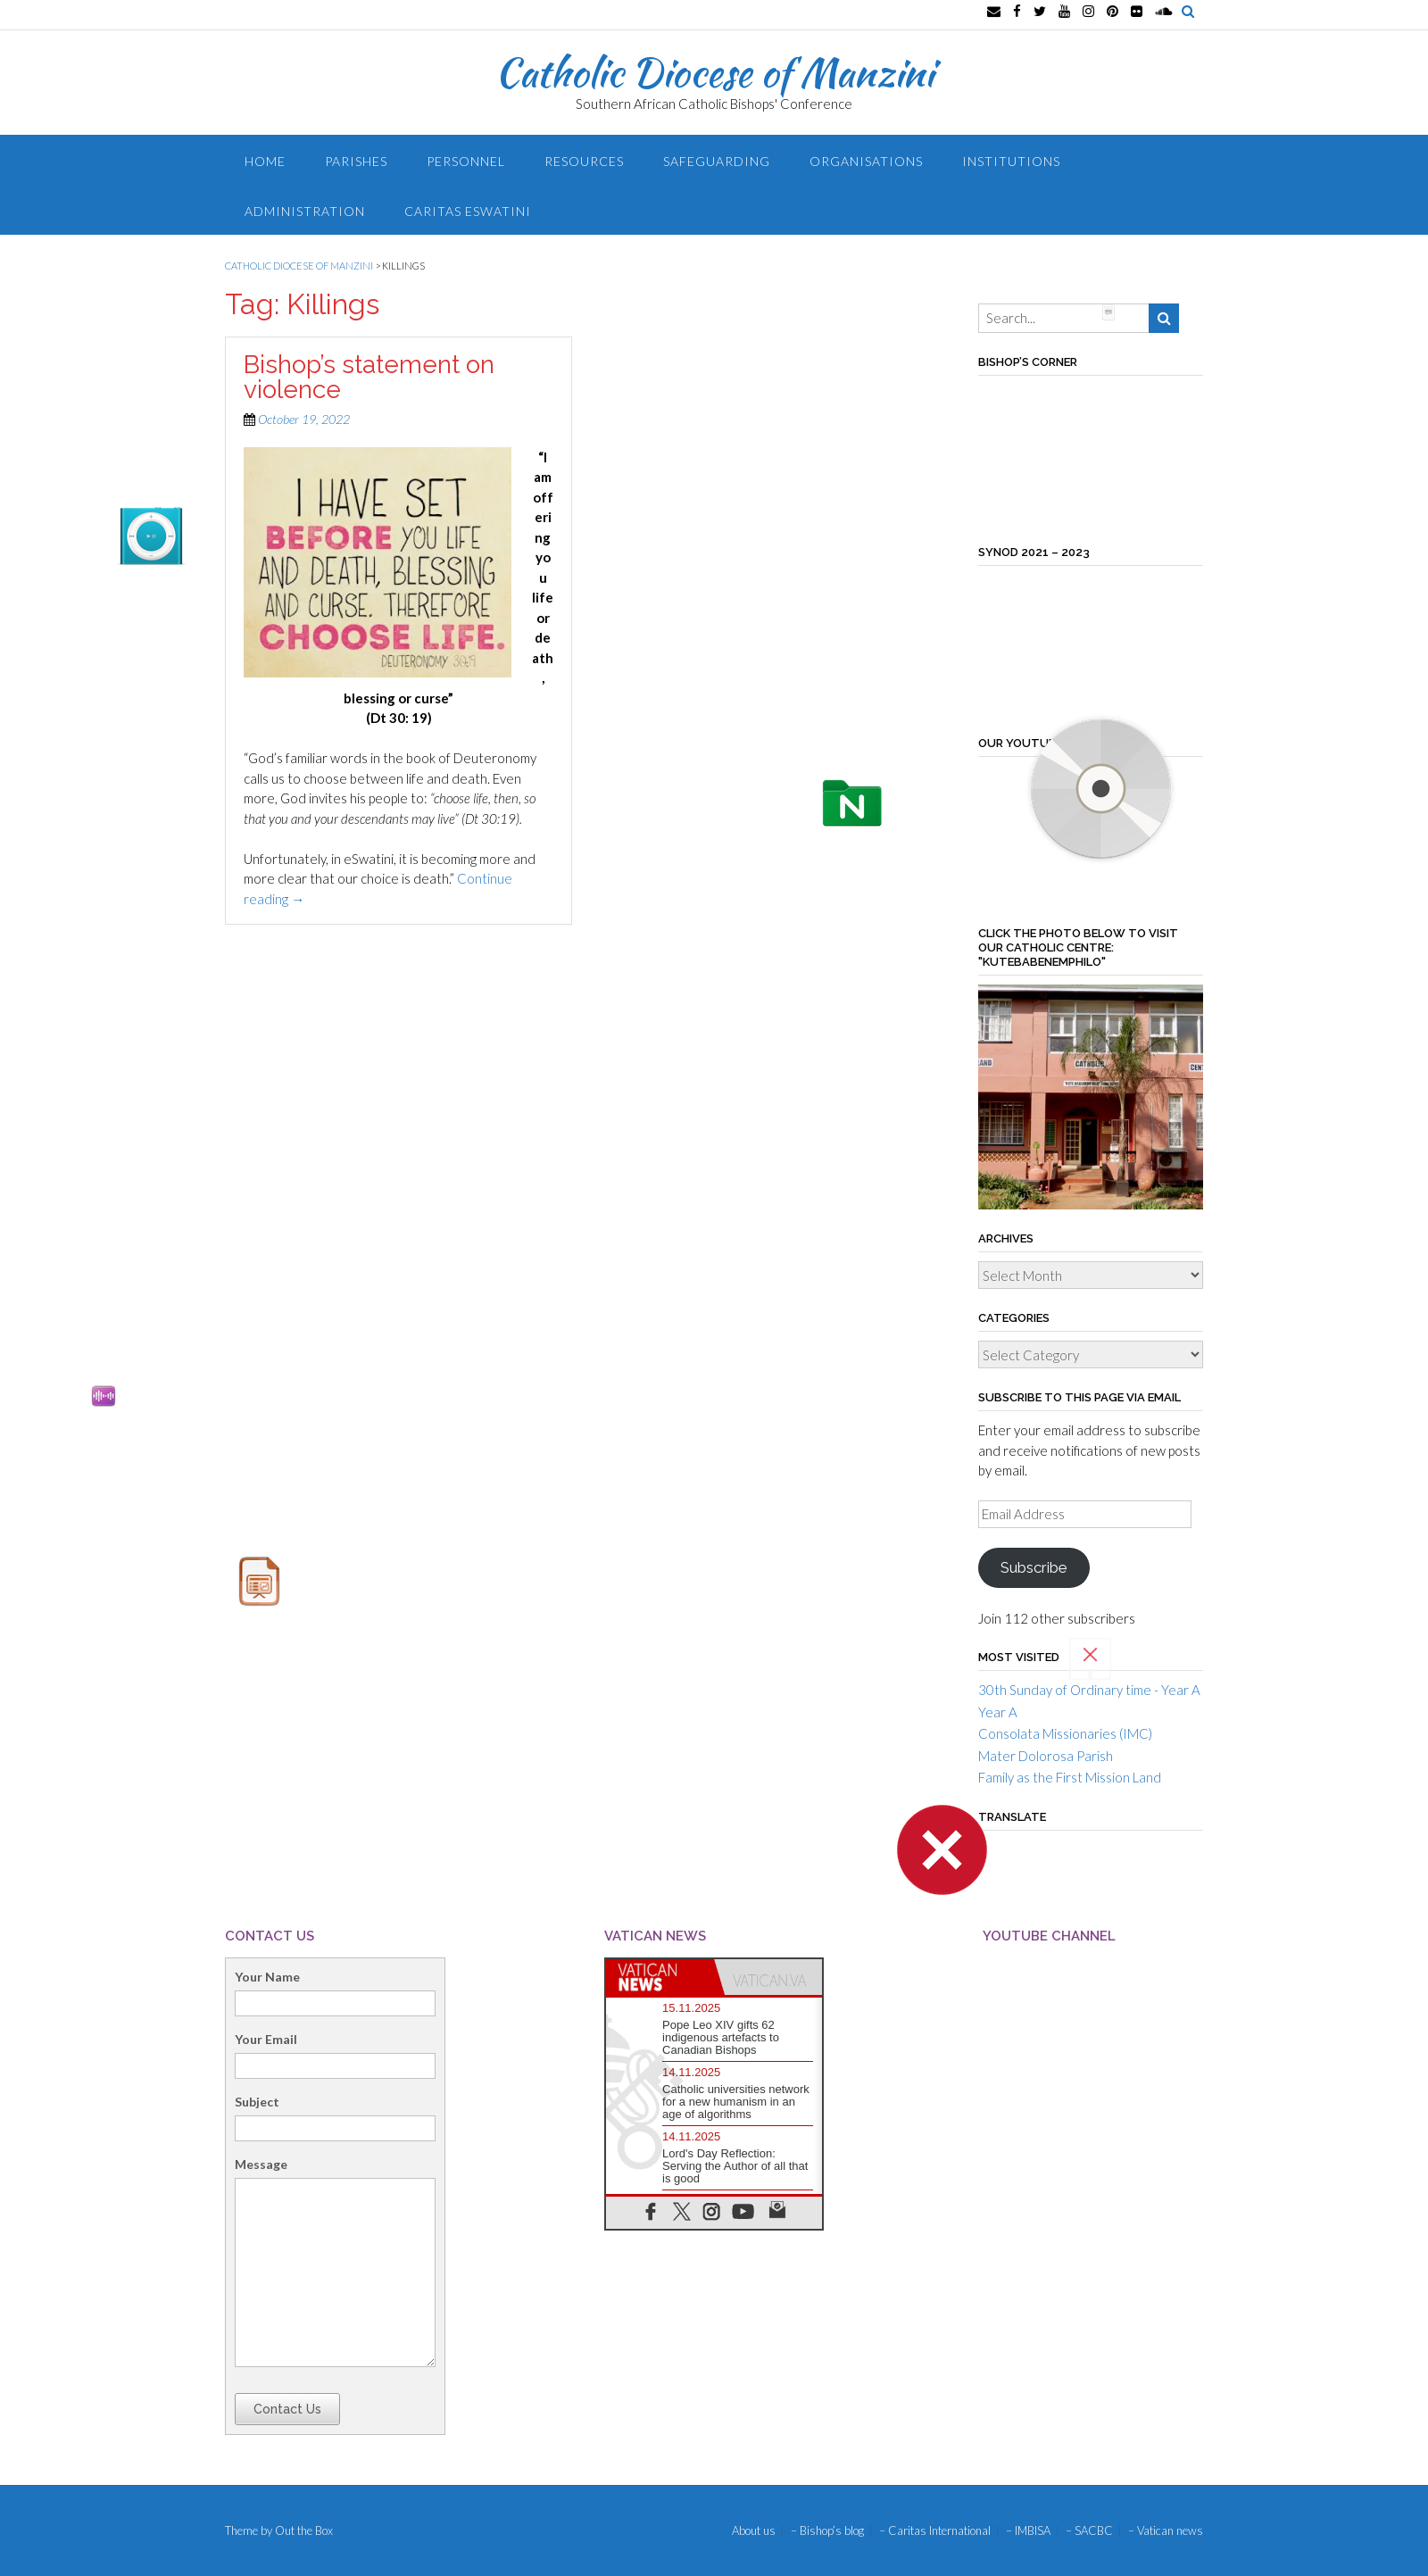 The image size is (1428, 2576). What do you see at coordinates (1100, 788) in the screenshot?
I see `access CD/DVD drive or disc contents` at bounding box center [1100, 788].